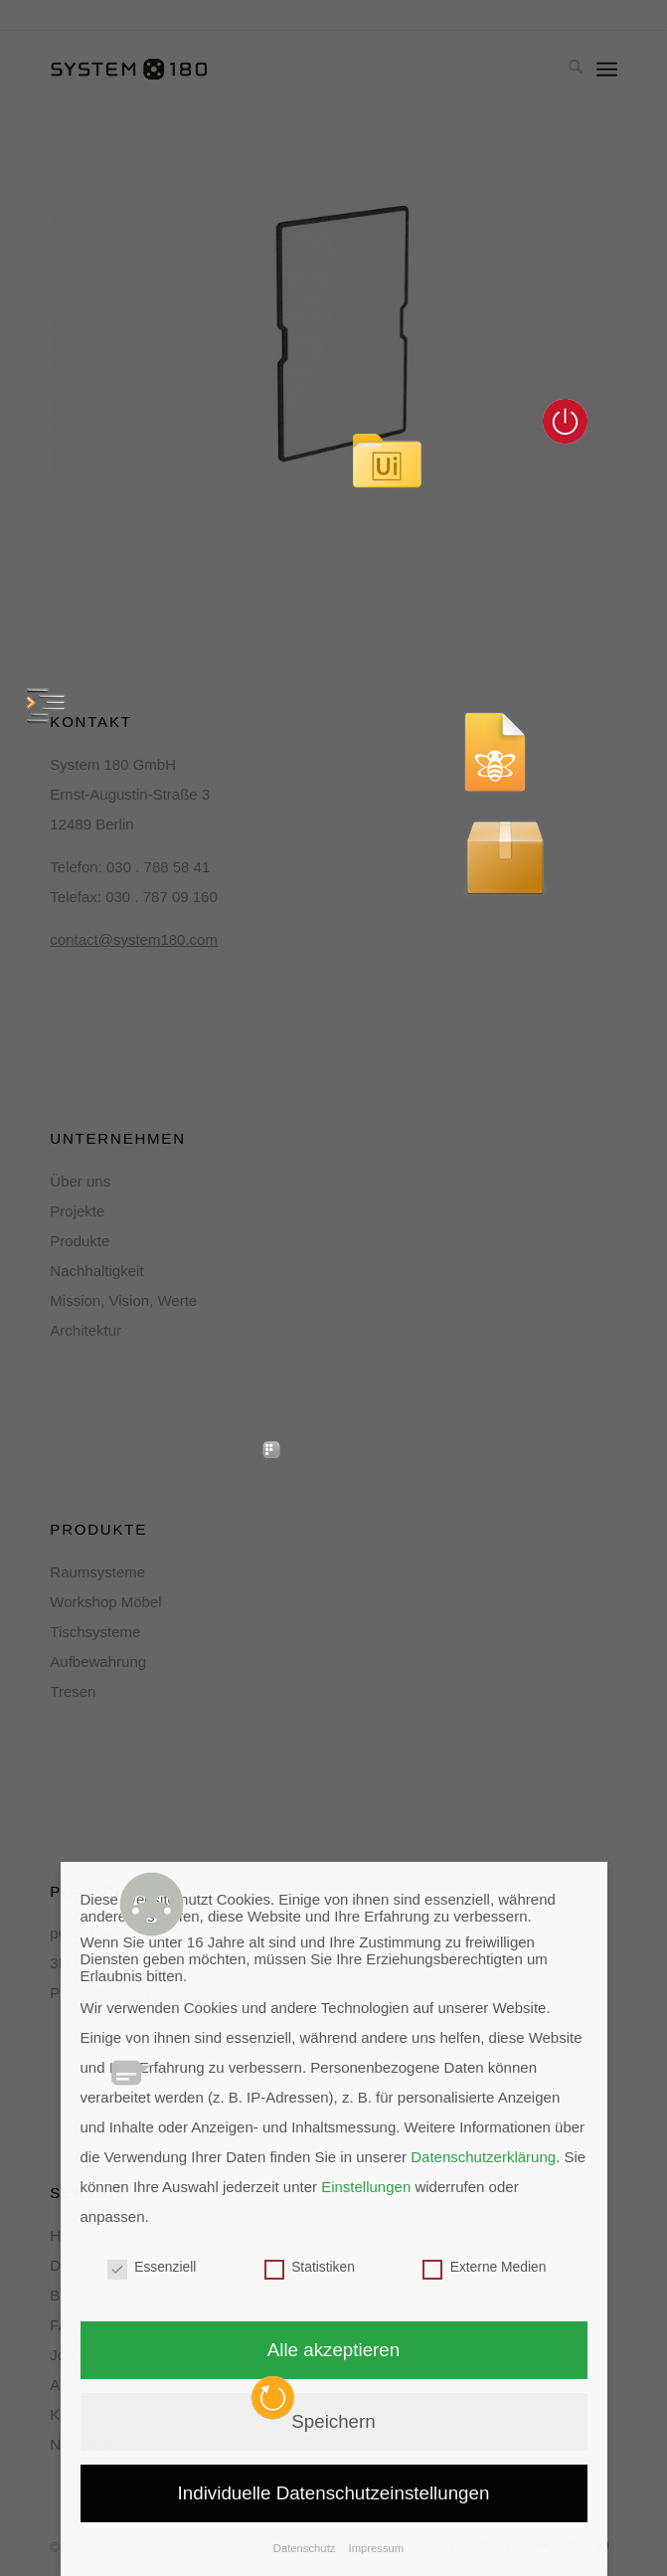  Describe the element at coordinates (272, 2397) in the screenshot. I see `reboot or restart the system` at that location.